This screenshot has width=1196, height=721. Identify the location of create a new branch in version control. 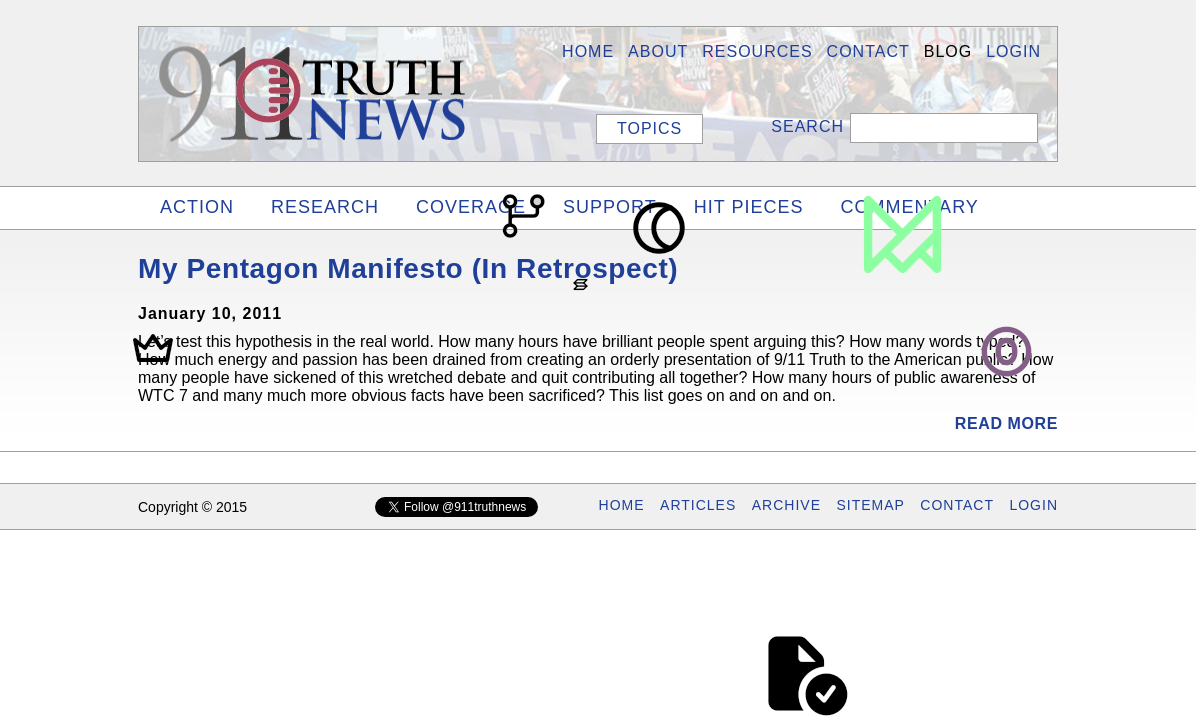
(521, 216).